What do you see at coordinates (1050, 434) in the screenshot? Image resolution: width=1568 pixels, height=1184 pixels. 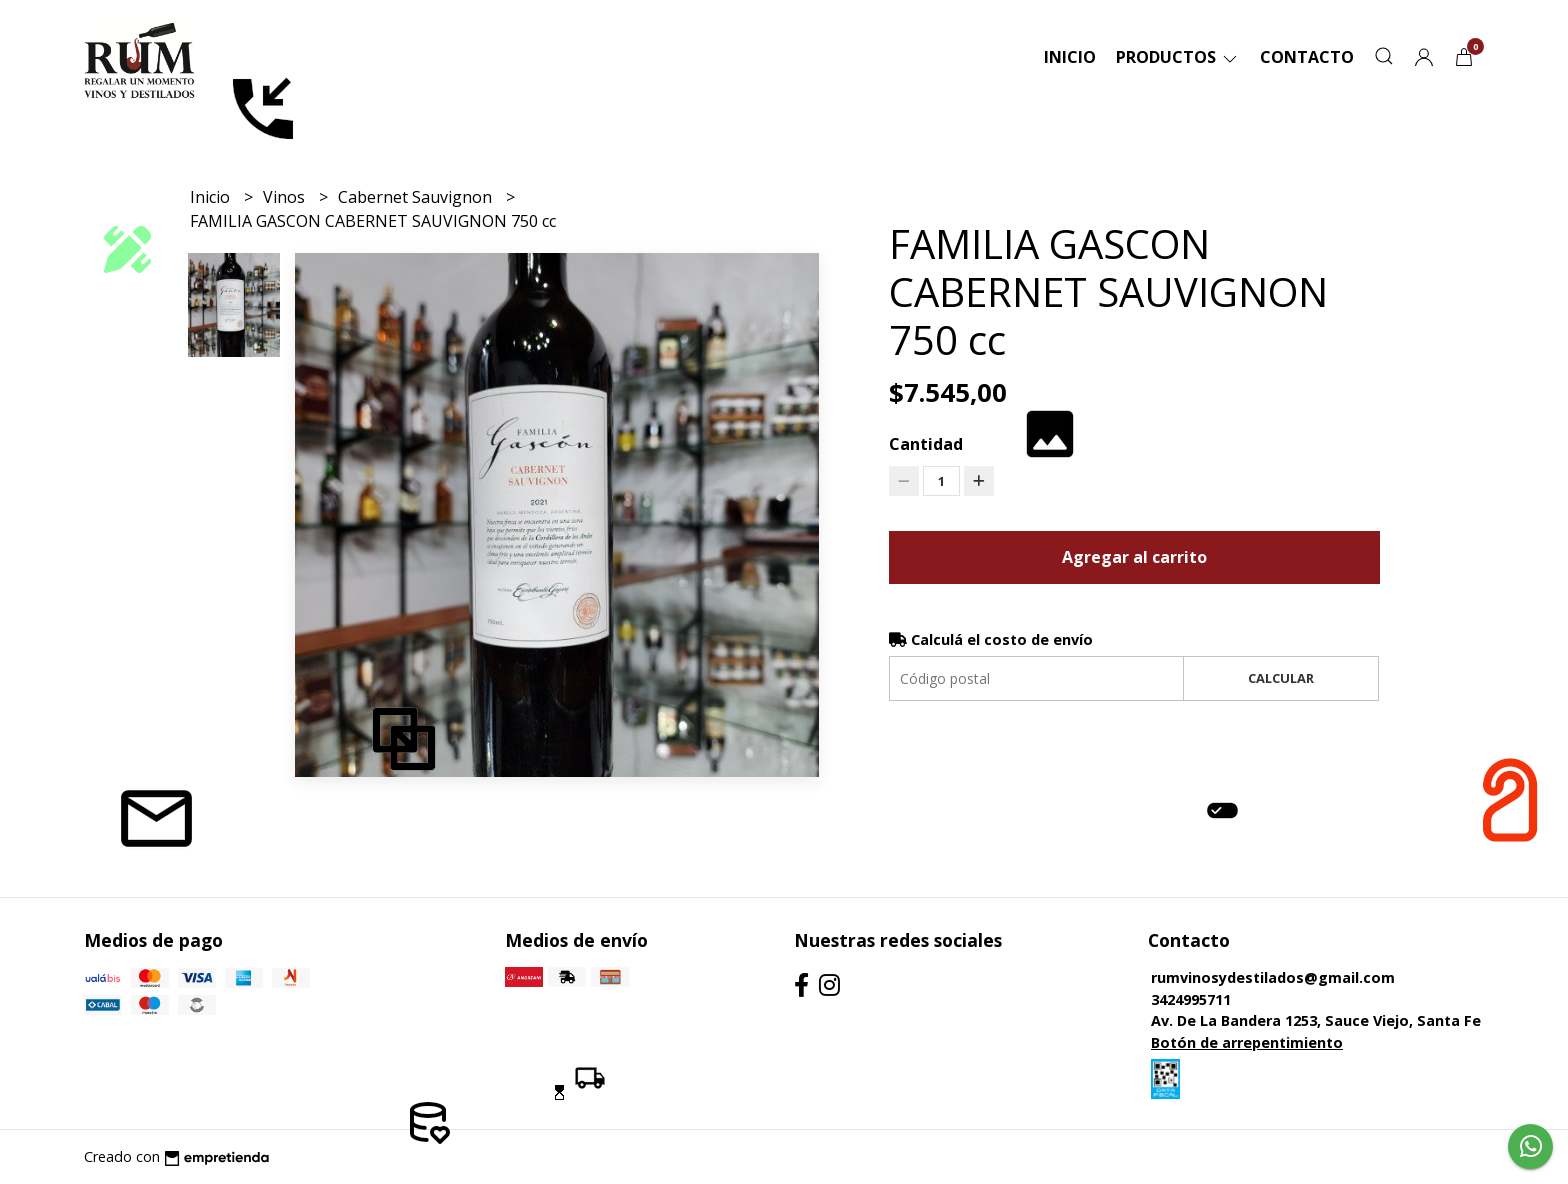 I see `insert or add an image` at bounding box center [1050, 434].